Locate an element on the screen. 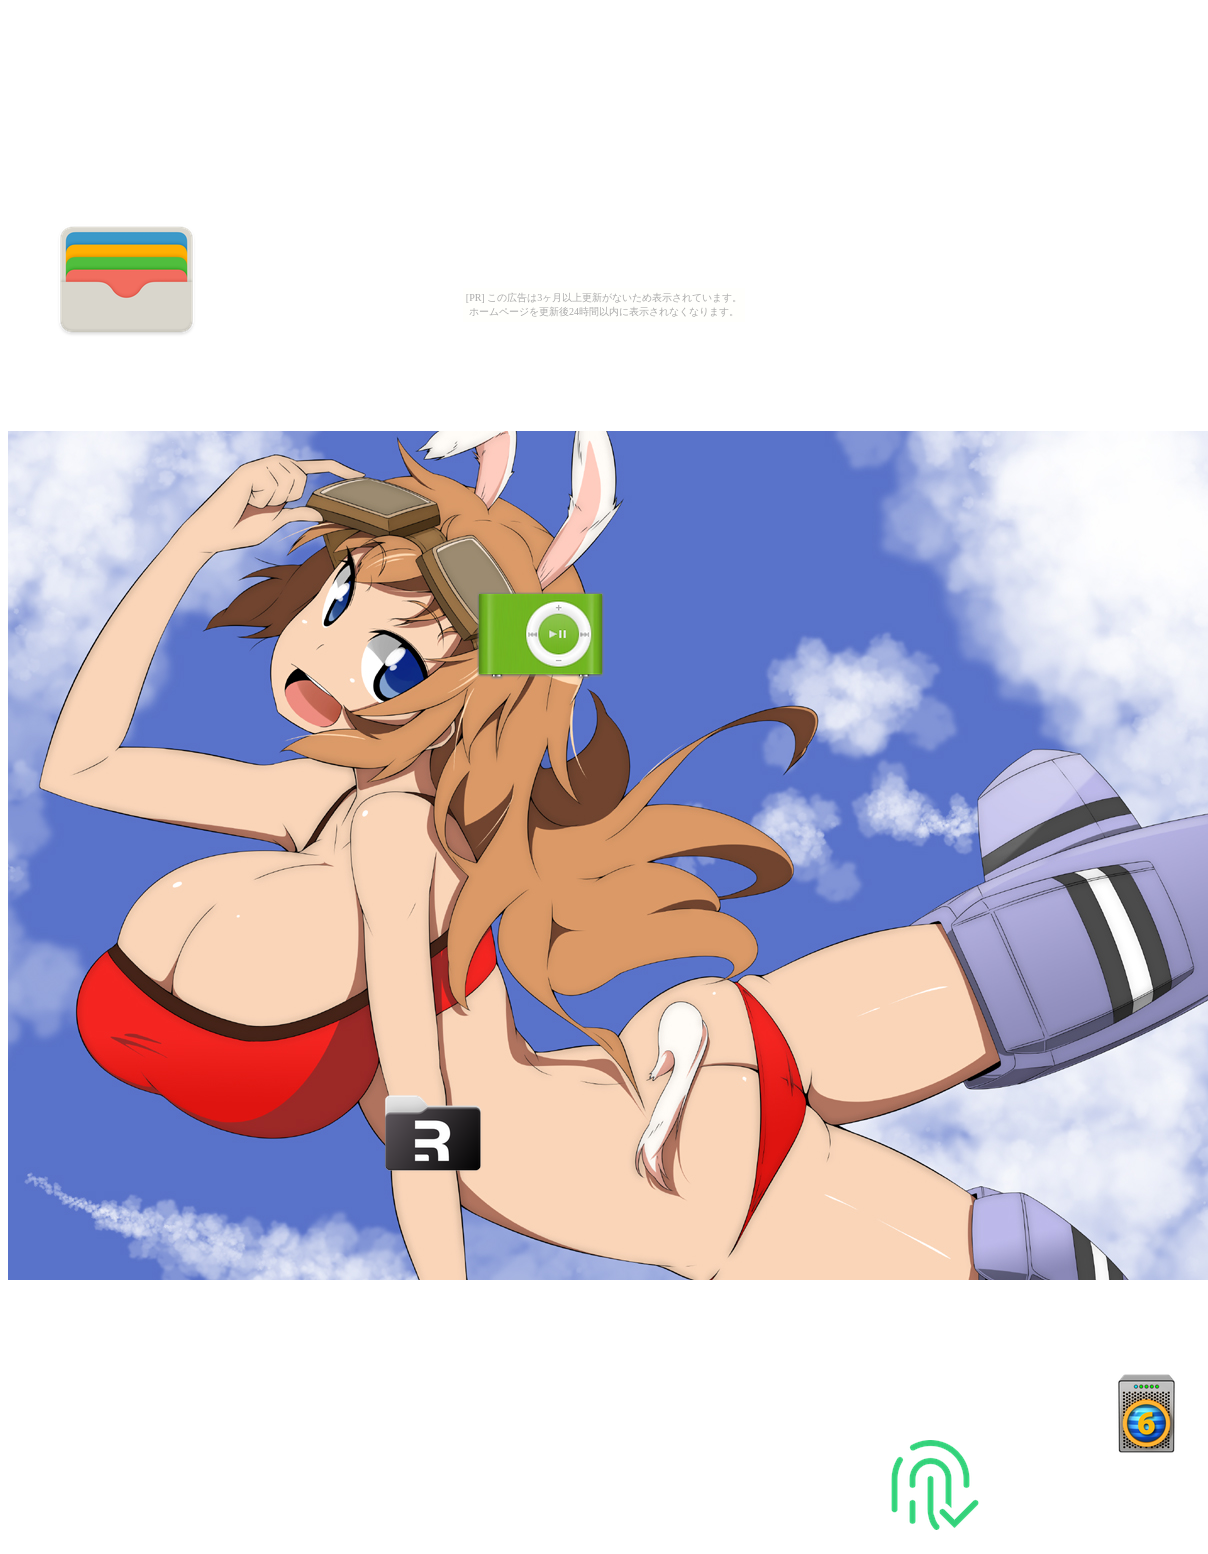 This screenshot has height=1554, width=1208. fingerprint successfully recognized is located at coordinates (935, 1485).